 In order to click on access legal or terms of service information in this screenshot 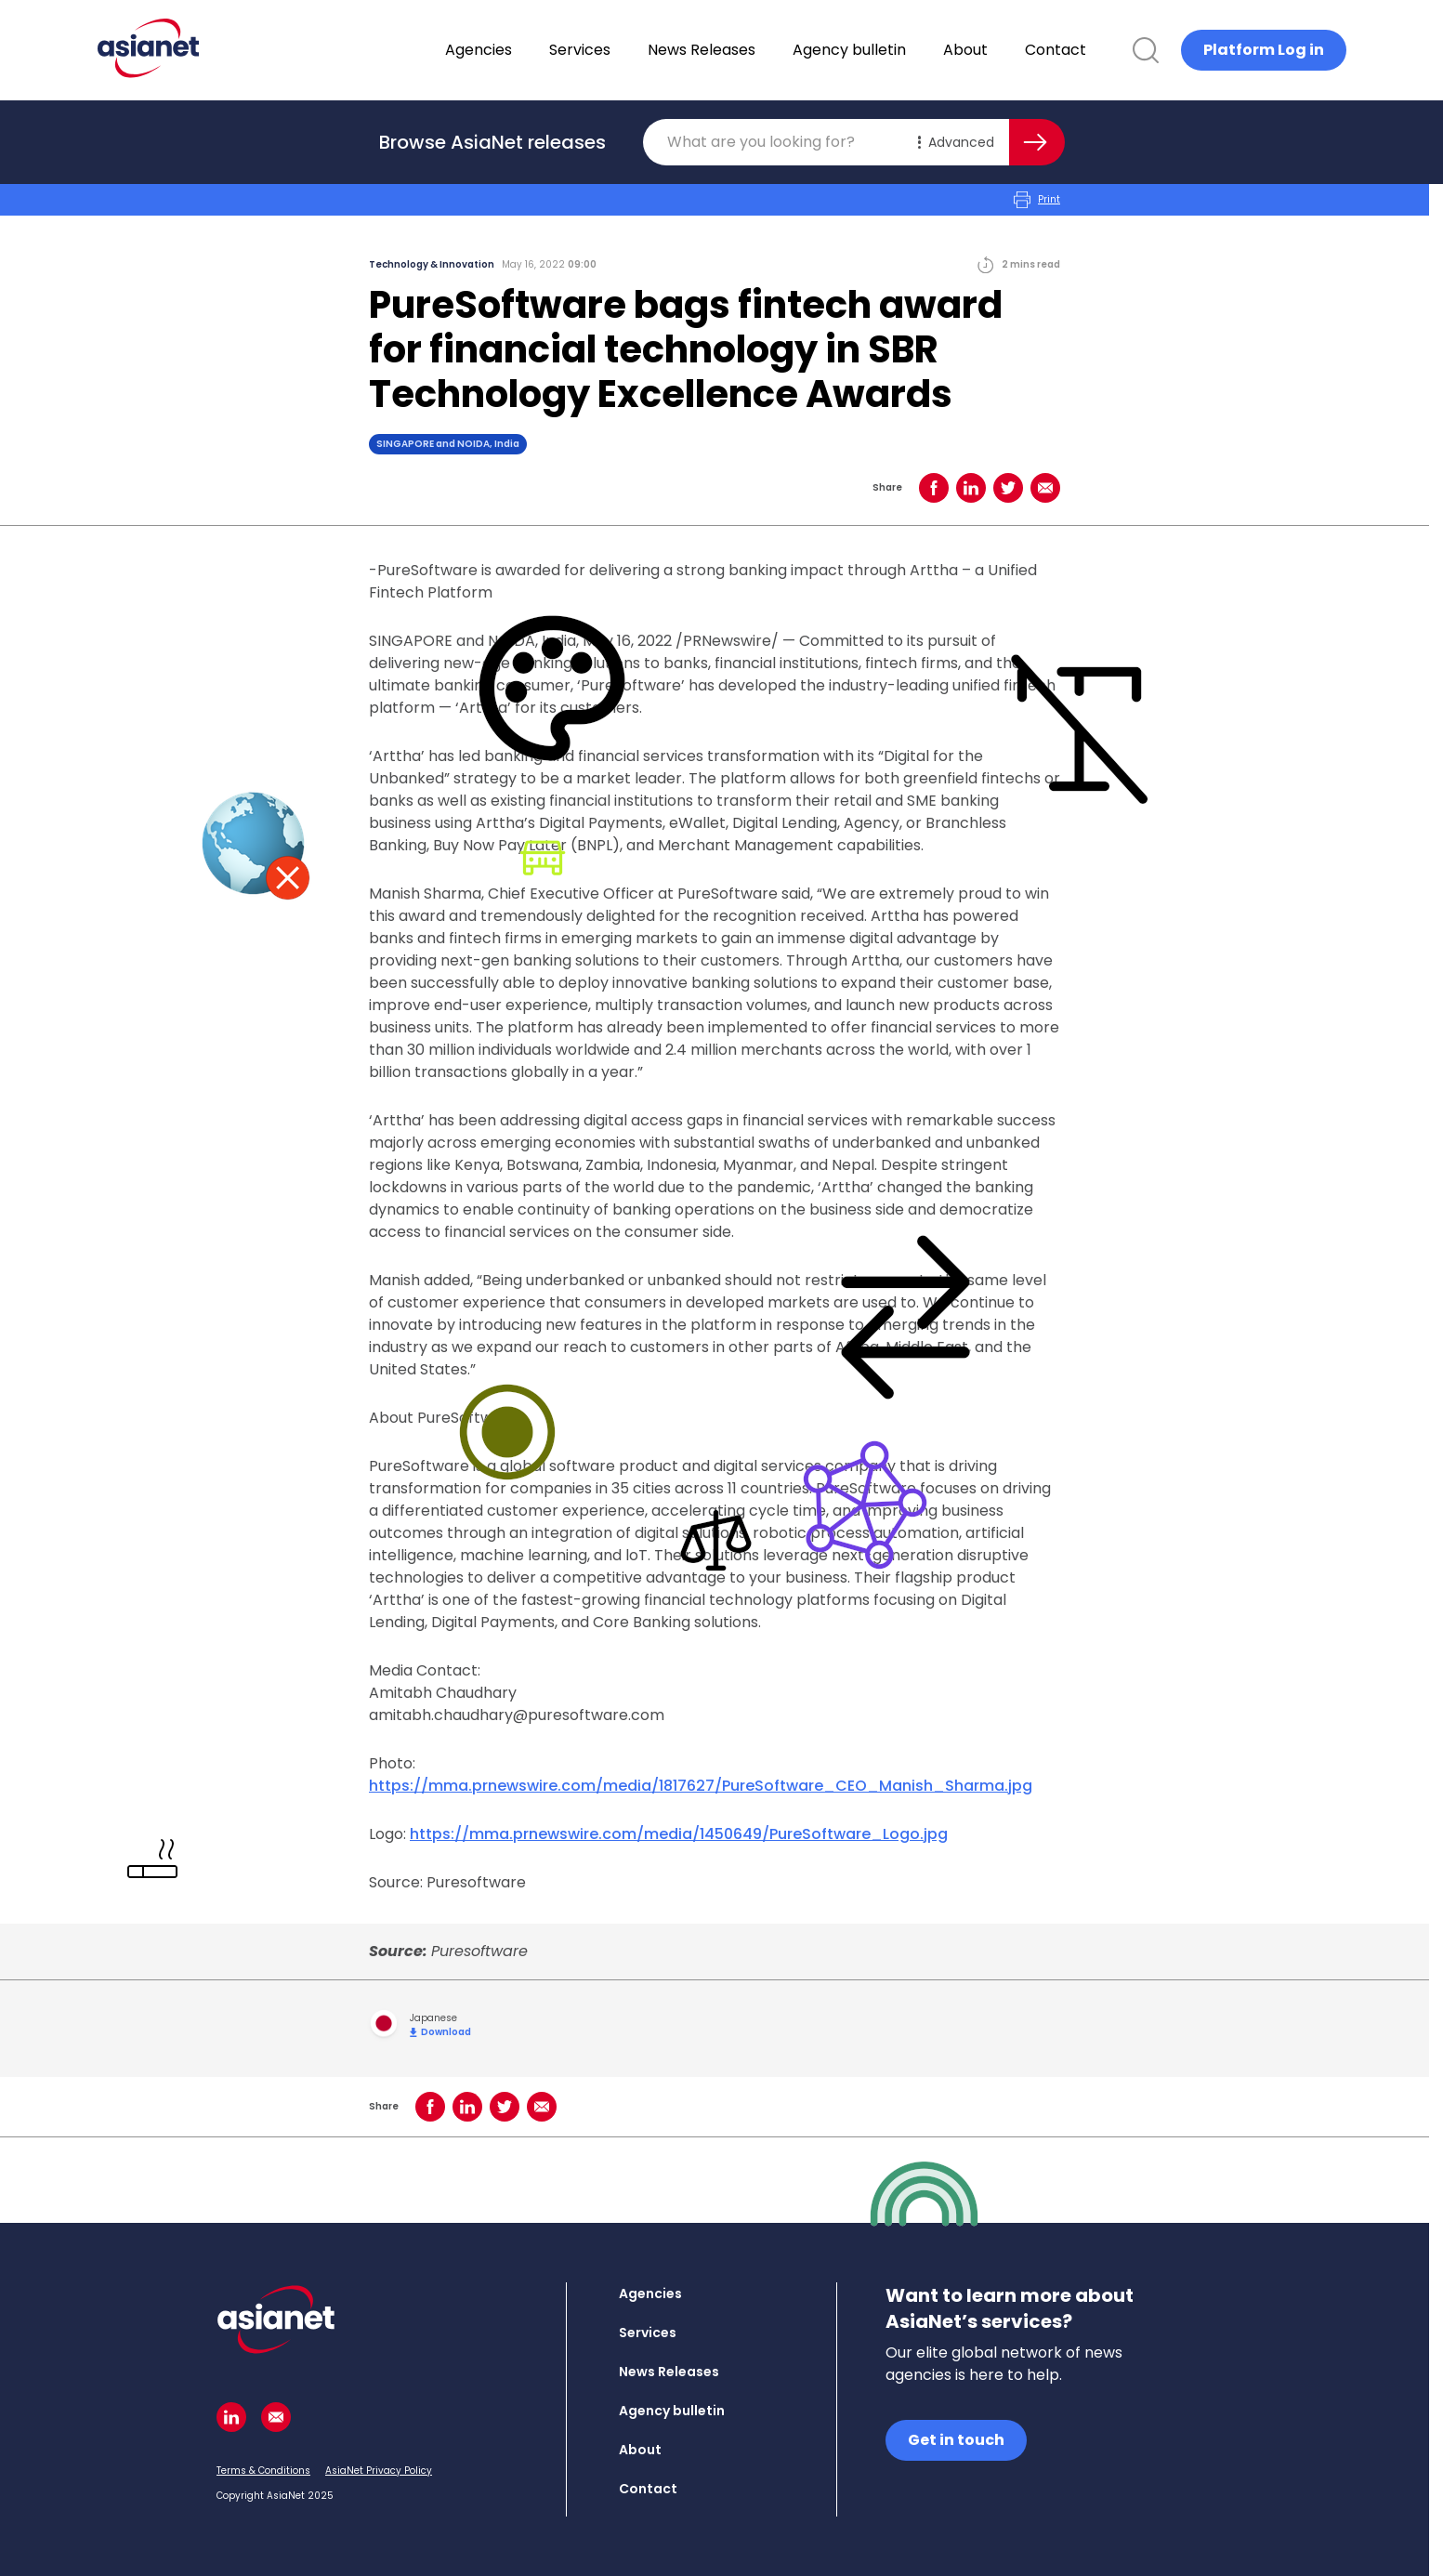, I will do `click(715, 1540)`.